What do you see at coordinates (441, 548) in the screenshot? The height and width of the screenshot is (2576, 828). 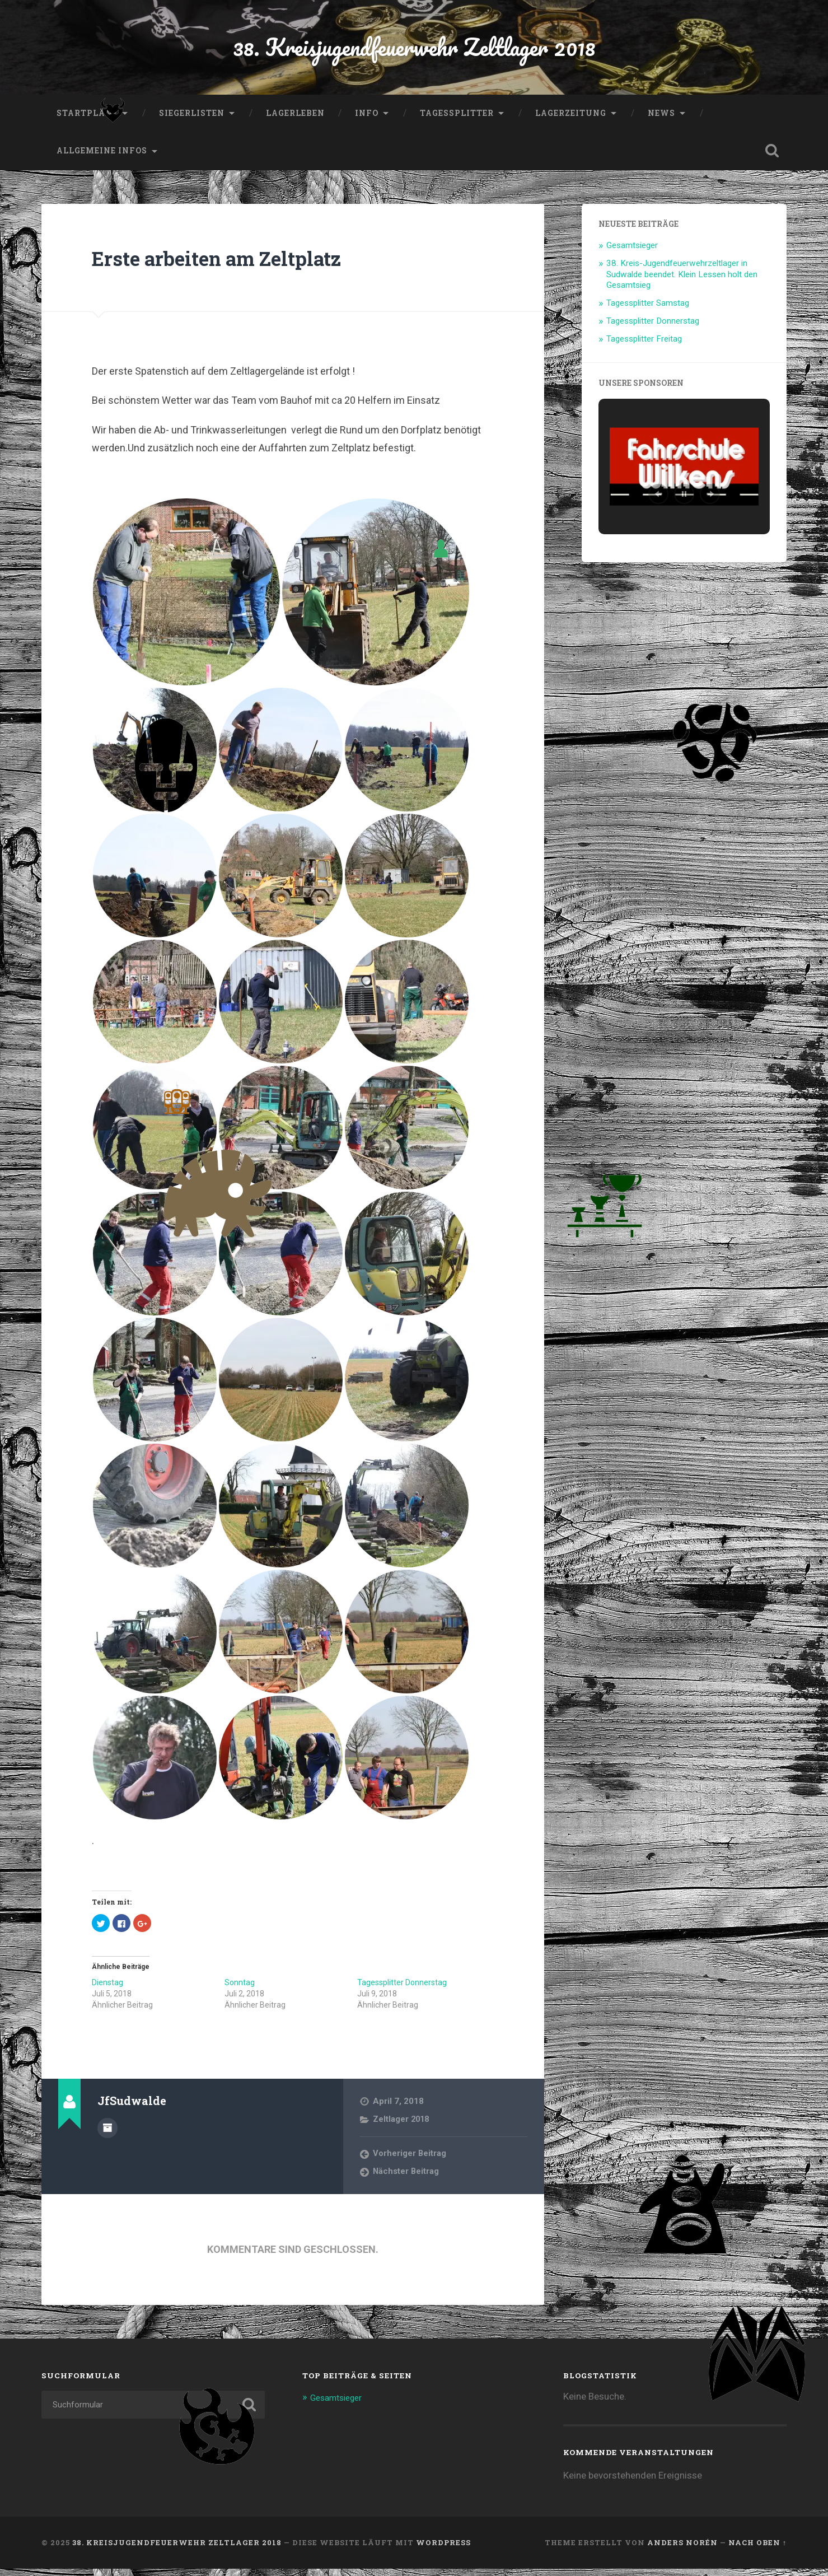 I see `view your character profile` at bounding box center [441, 548].